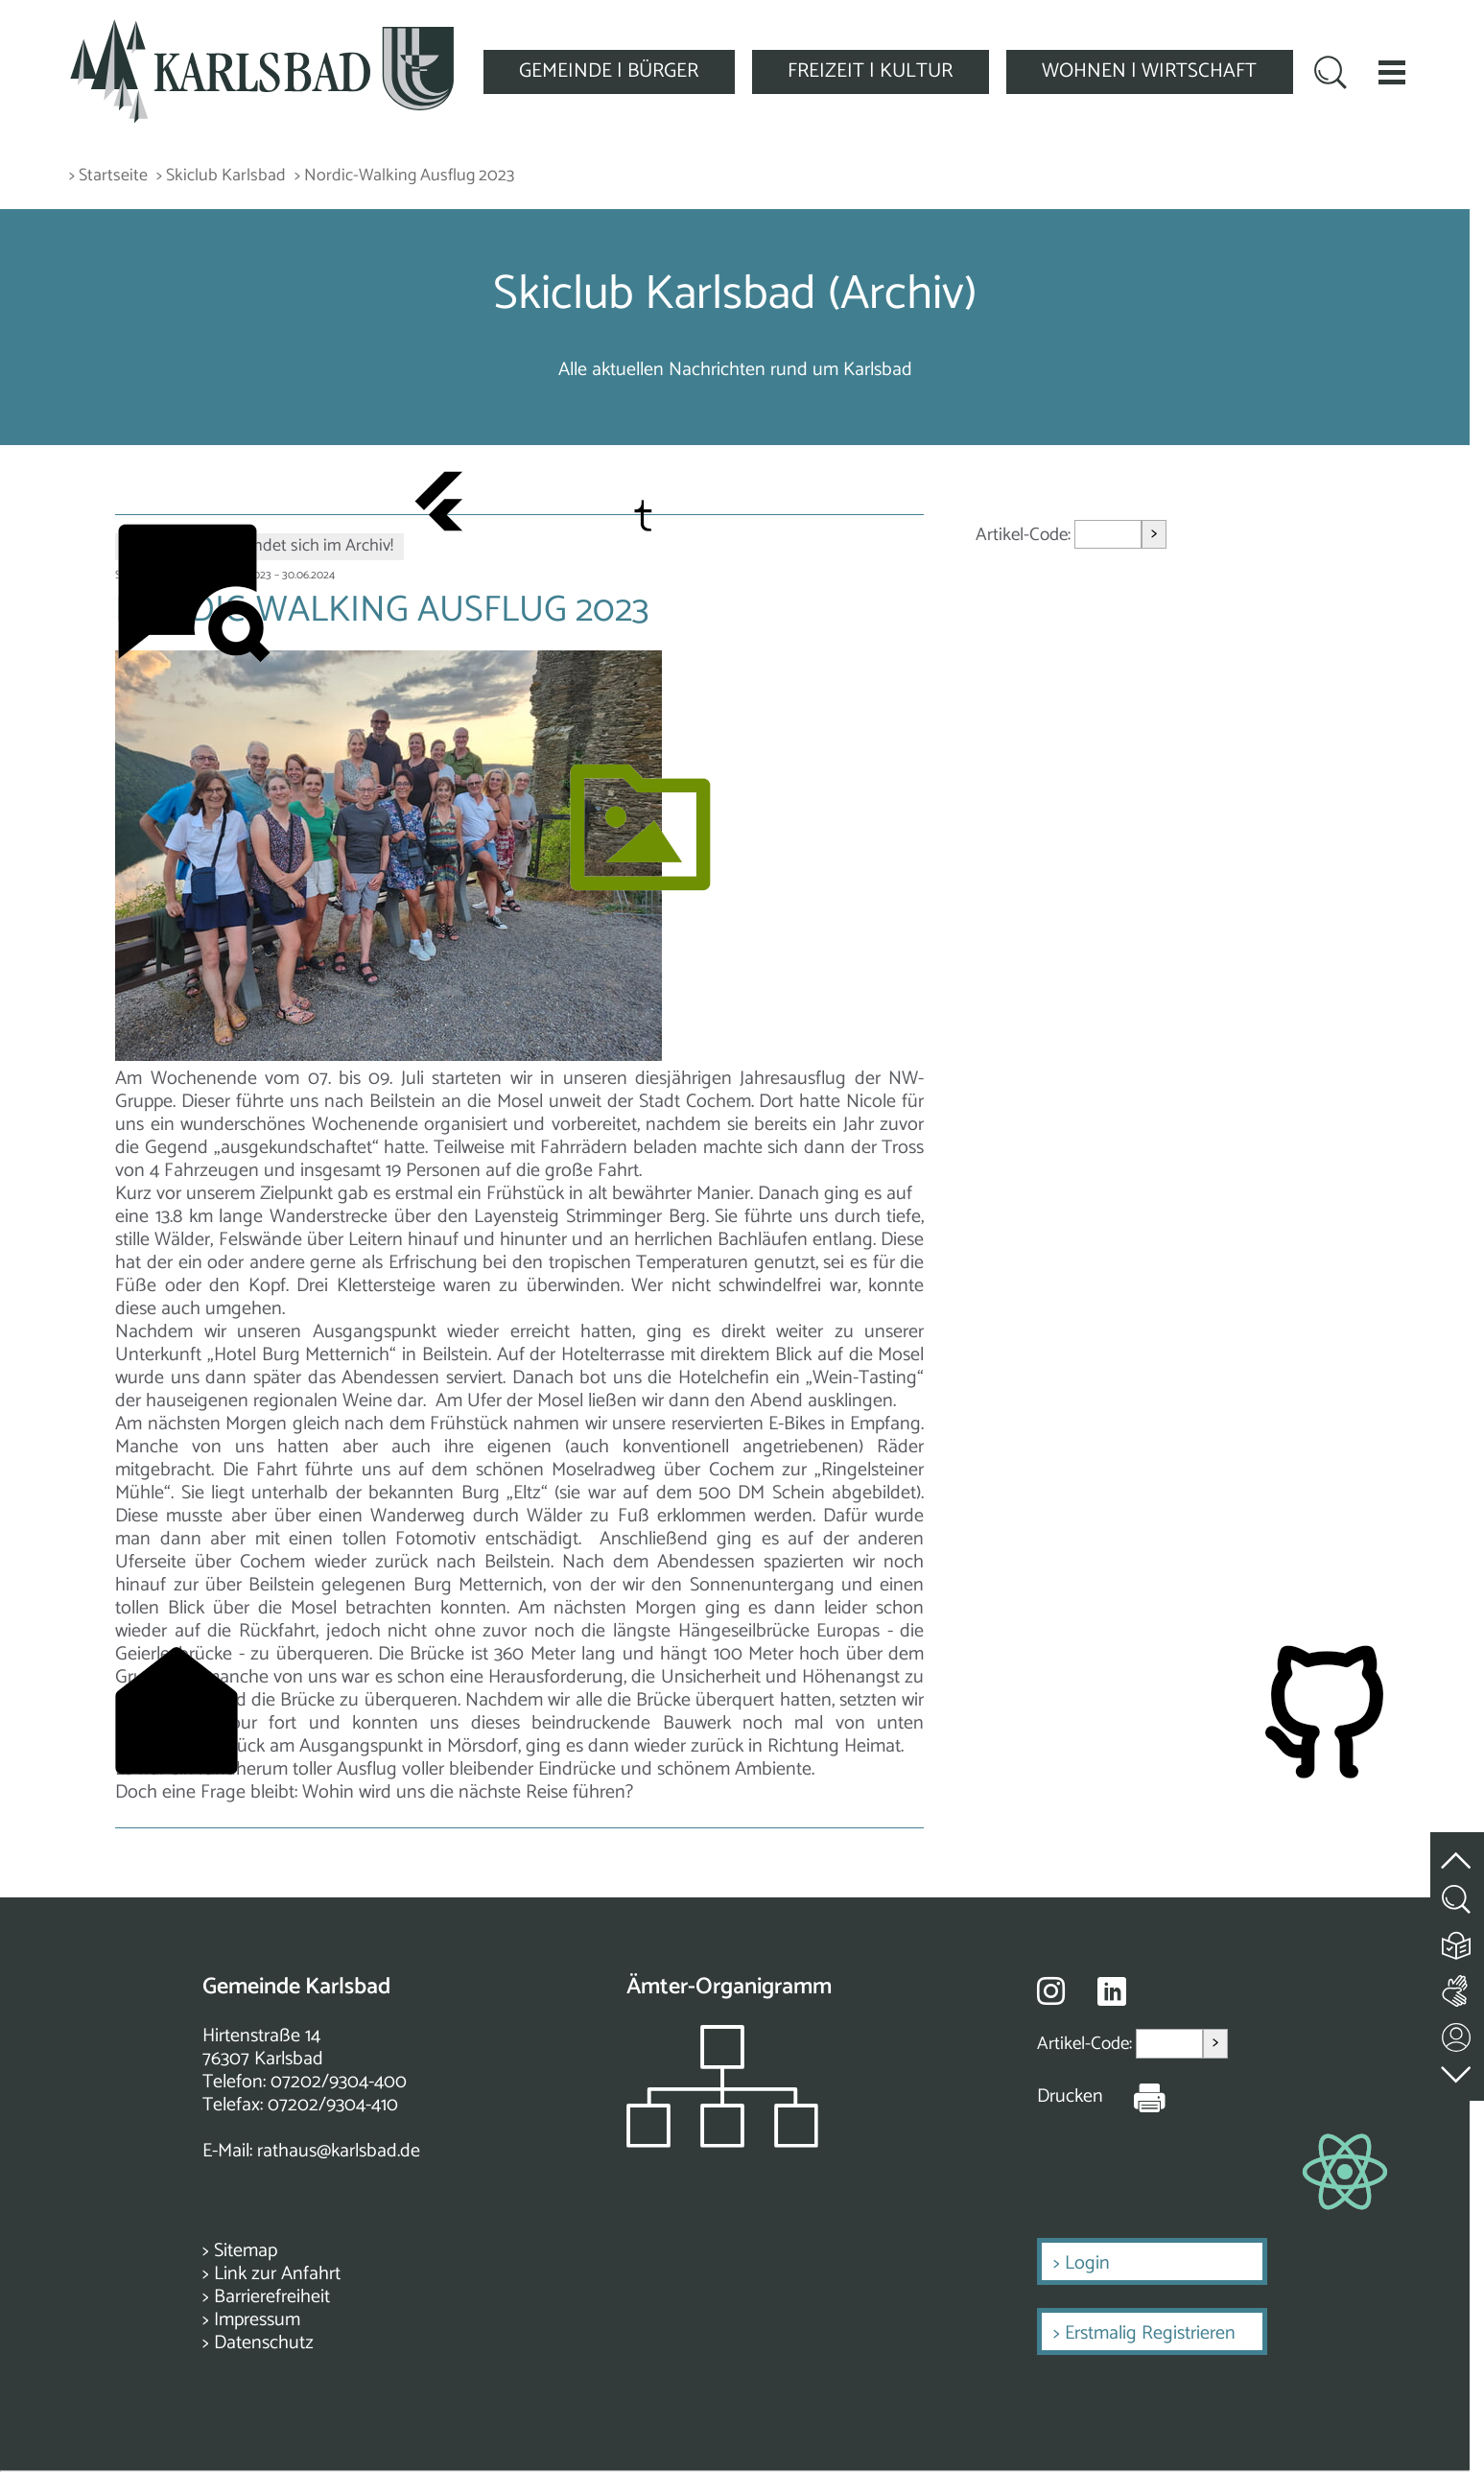 This screenshot has width=1484, height=2472. I want to click on navigate to home screen, so click(177, 1713).